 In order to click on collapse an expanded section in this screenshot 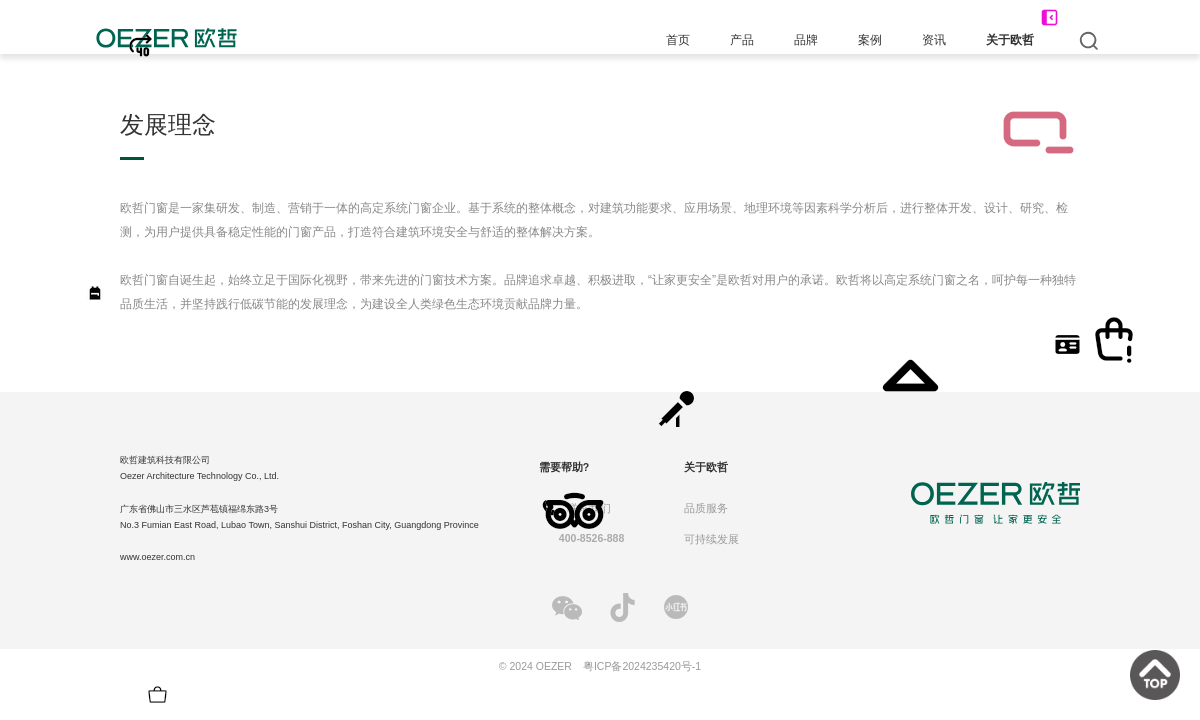, I will do `click(910, 379)`.